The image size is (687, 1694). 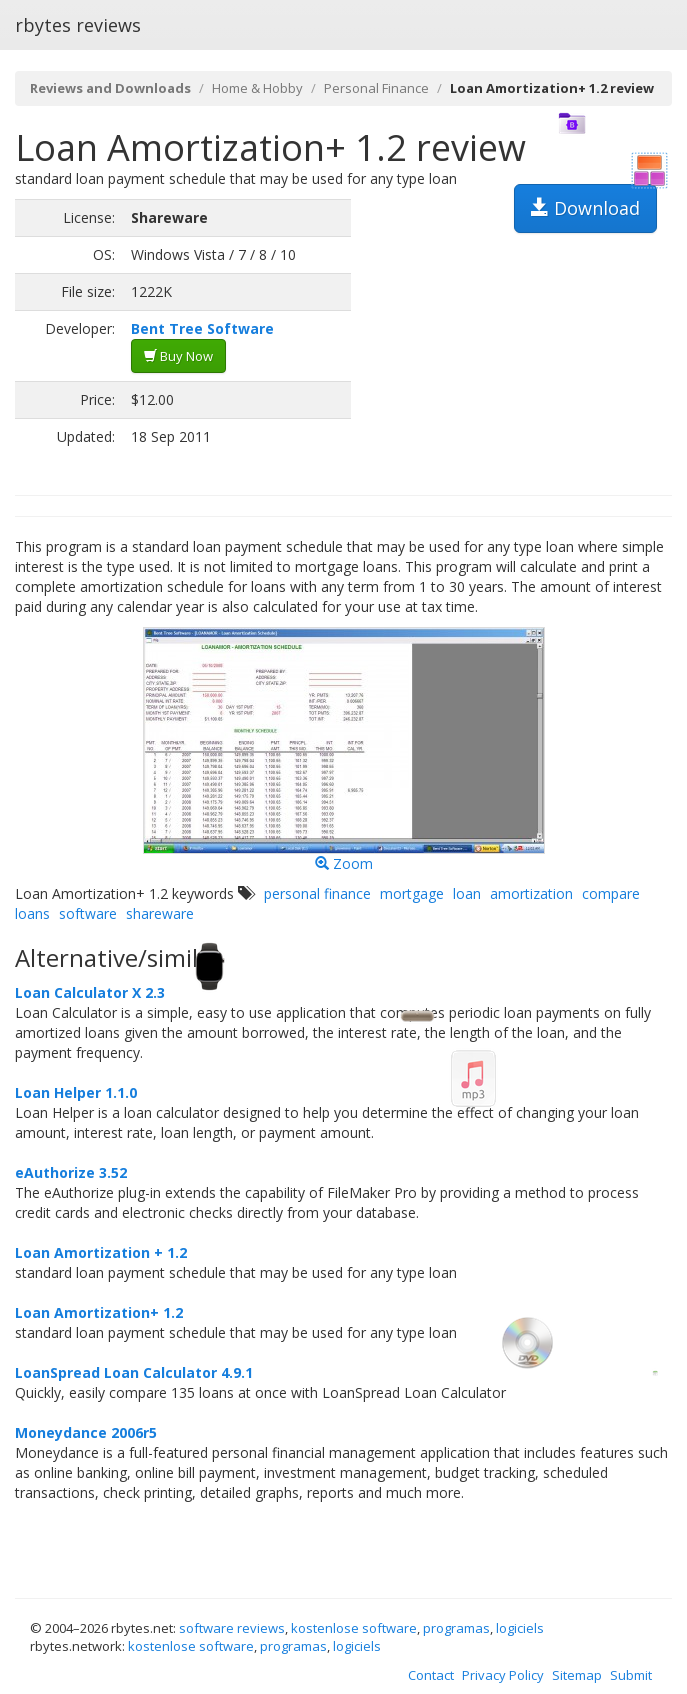 I want to click on access DVD drive or optical disc contents, so click(x=527, y=1343).